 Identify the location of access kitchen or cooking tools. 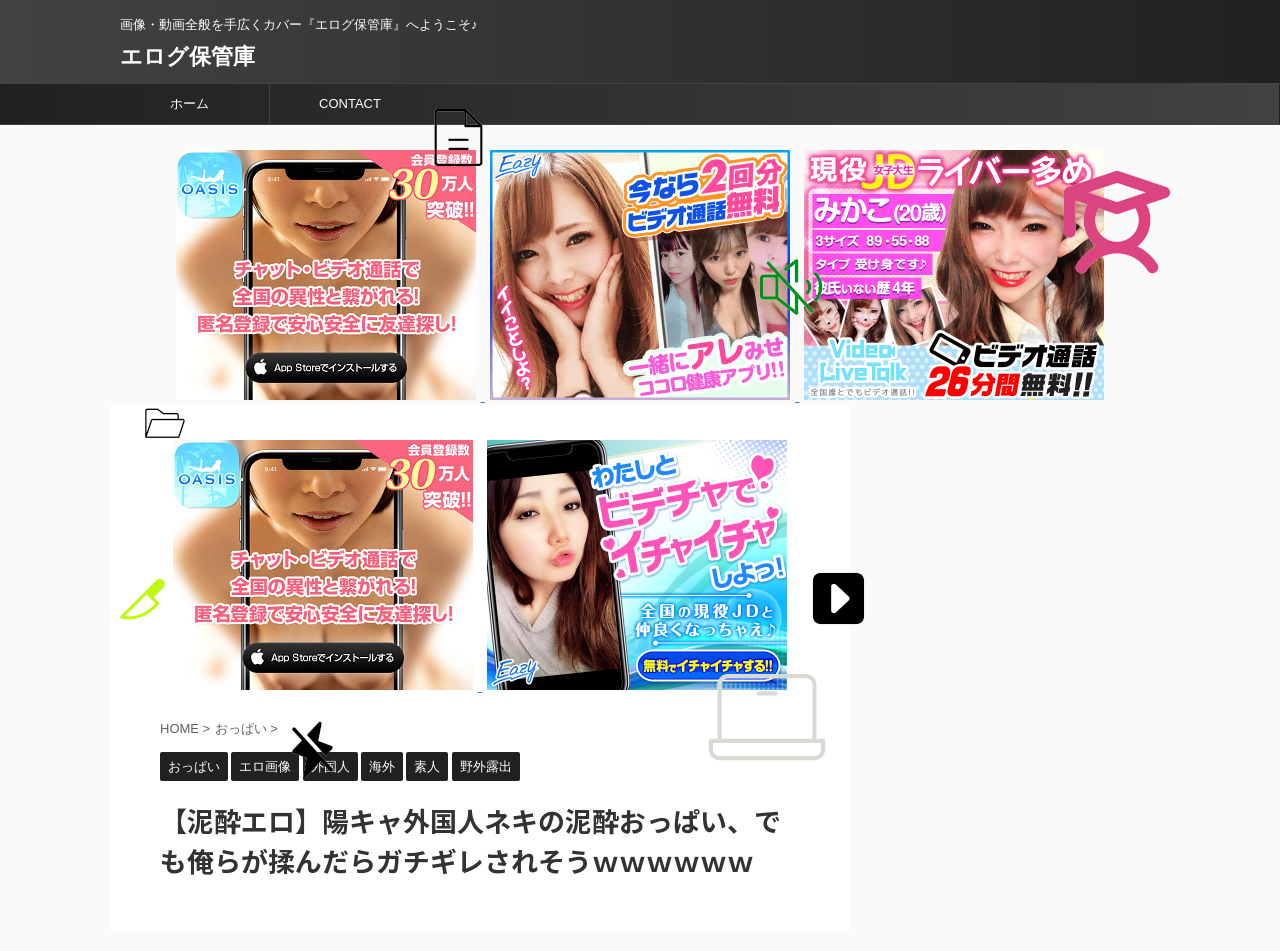
(143, 600).